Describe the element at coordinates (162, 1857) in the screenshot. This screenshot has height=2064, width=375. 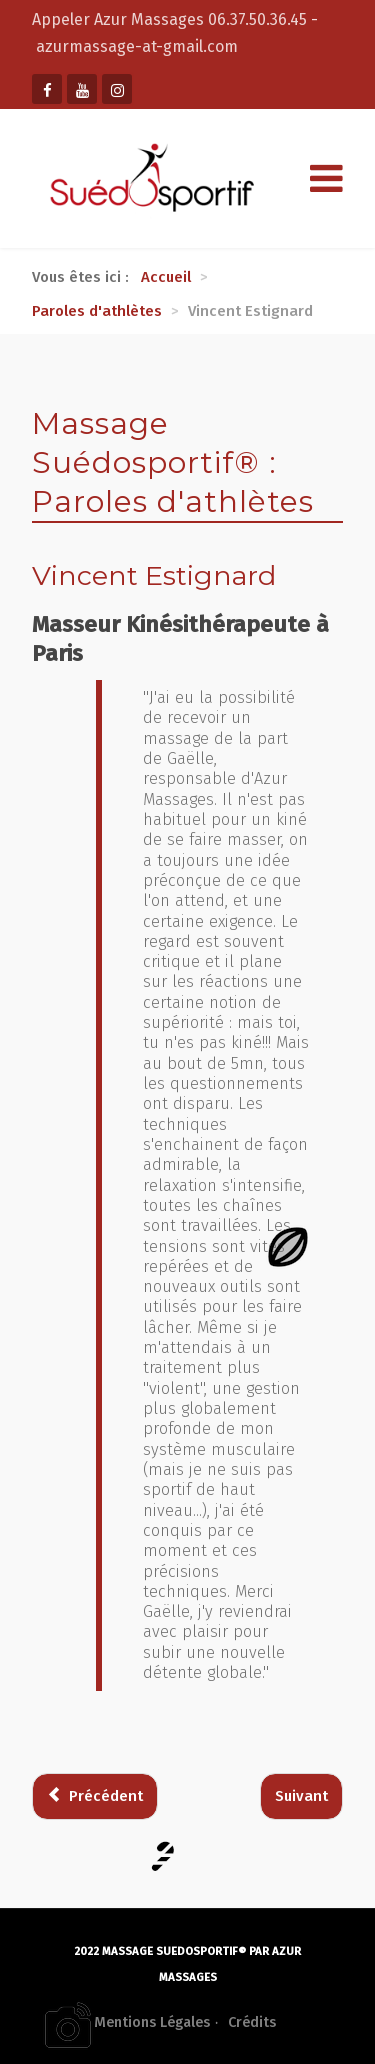
I see `indicates holiday or seasonal content` at that location.